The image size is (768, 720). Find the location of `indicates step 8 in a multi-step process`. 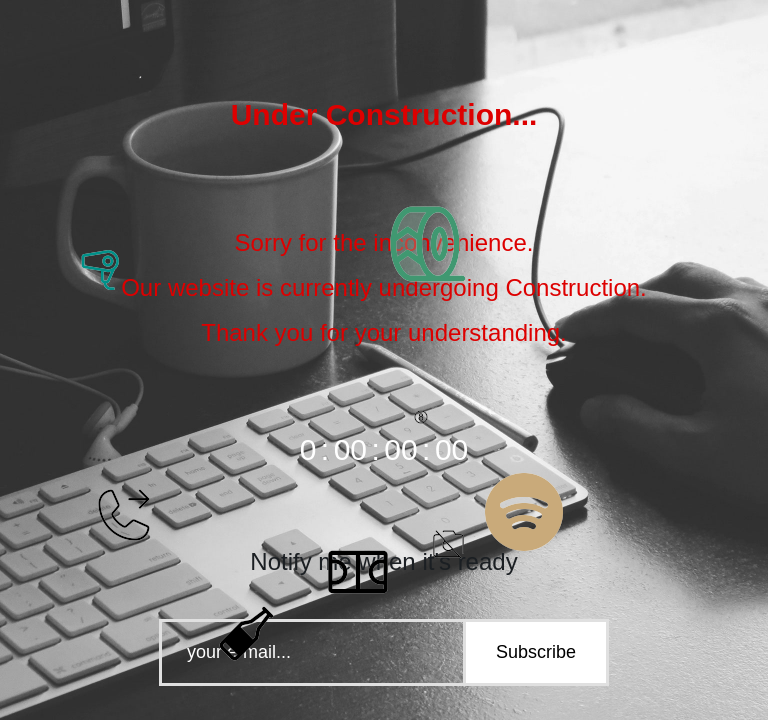

indicates step 8 in a multi-step process is located at coordinates (421, 417).